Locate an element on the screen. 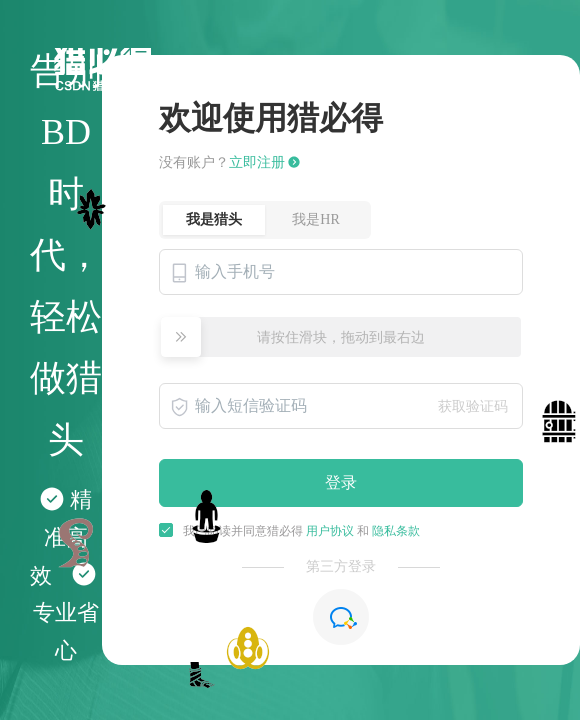  indicates a trap or penalty in gameplay is located at coordinates (206, 516).